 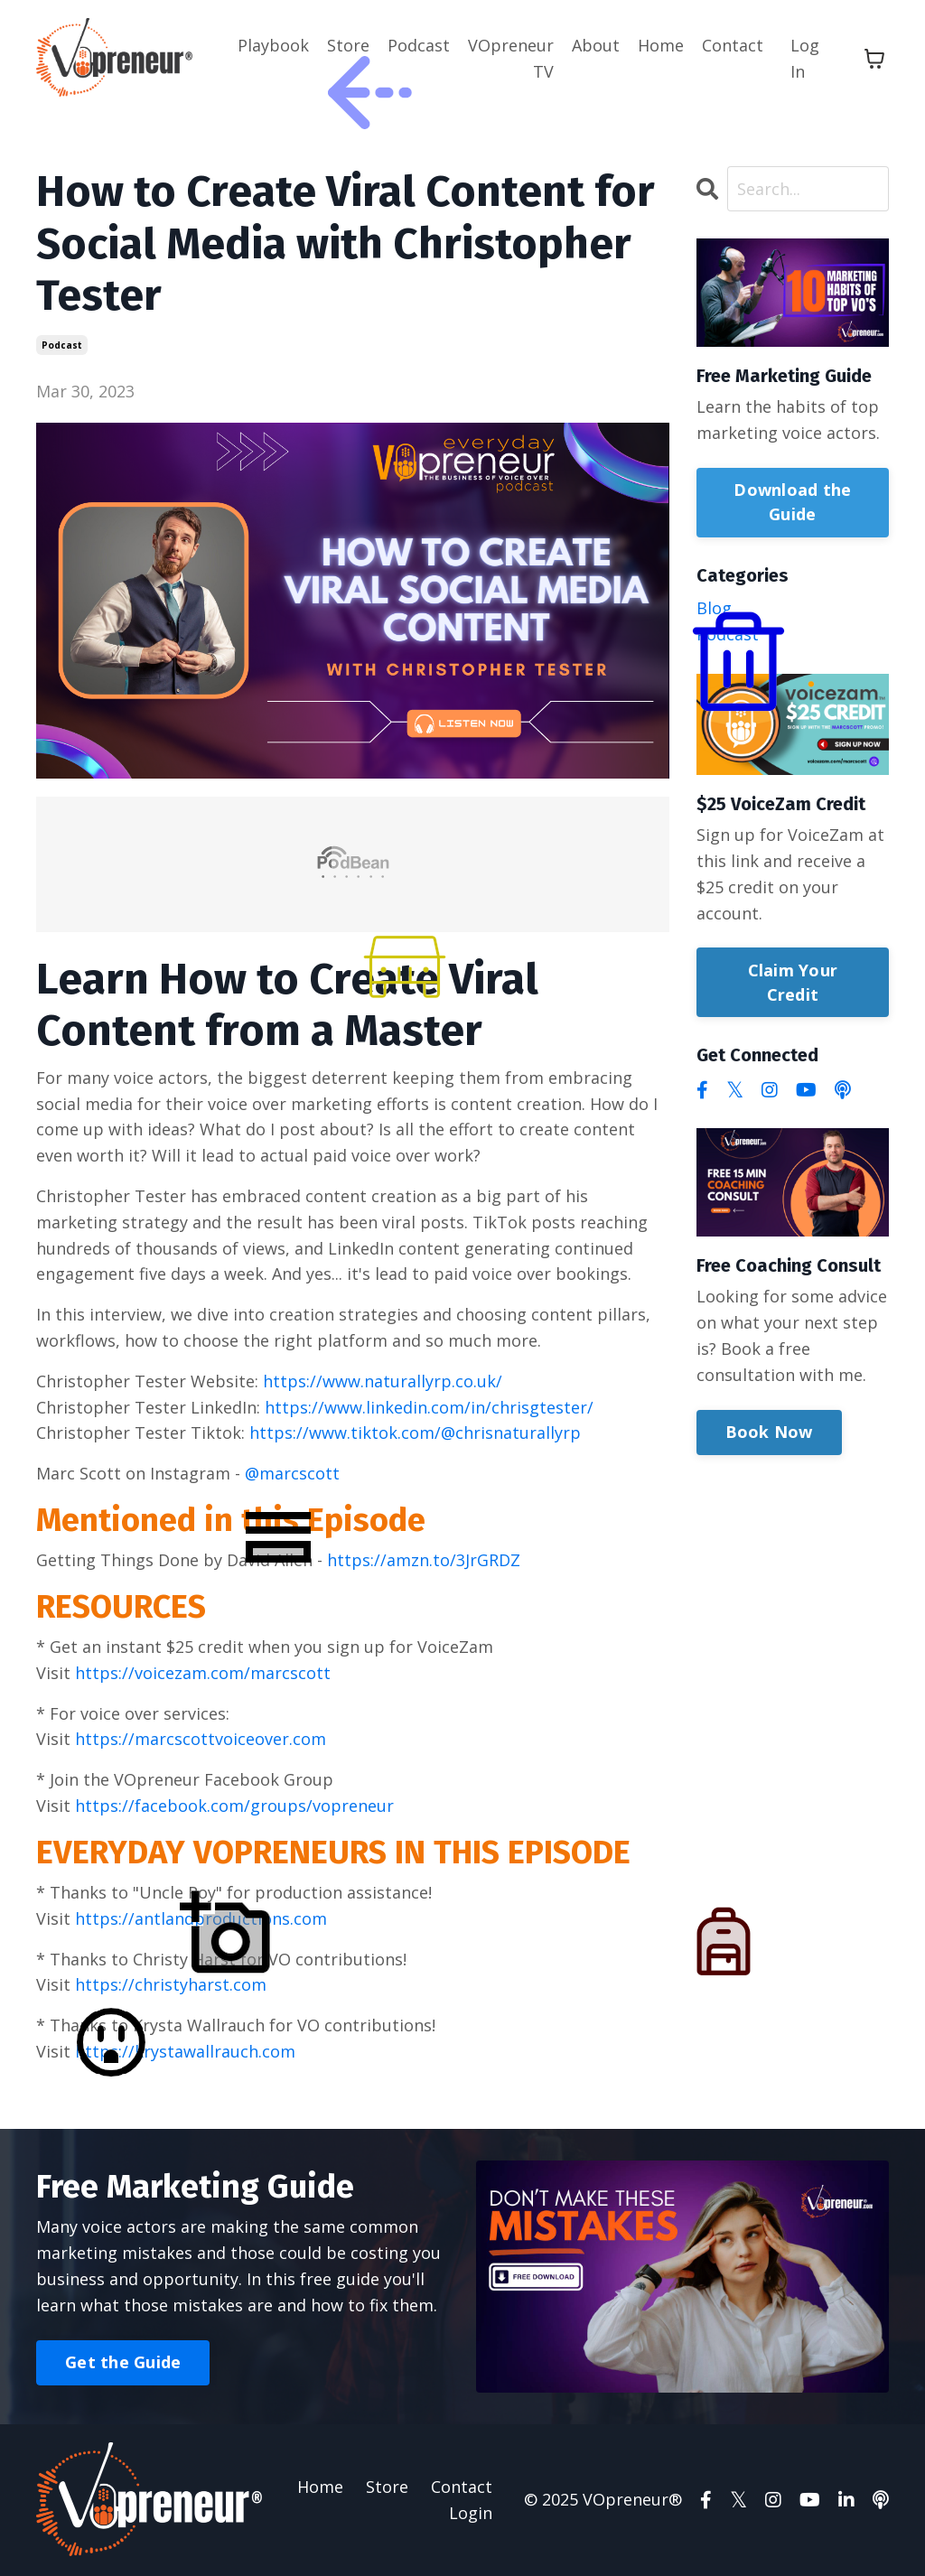 I want to click on electrical outlet or power socket indicator, so click(x=111, y=2042).